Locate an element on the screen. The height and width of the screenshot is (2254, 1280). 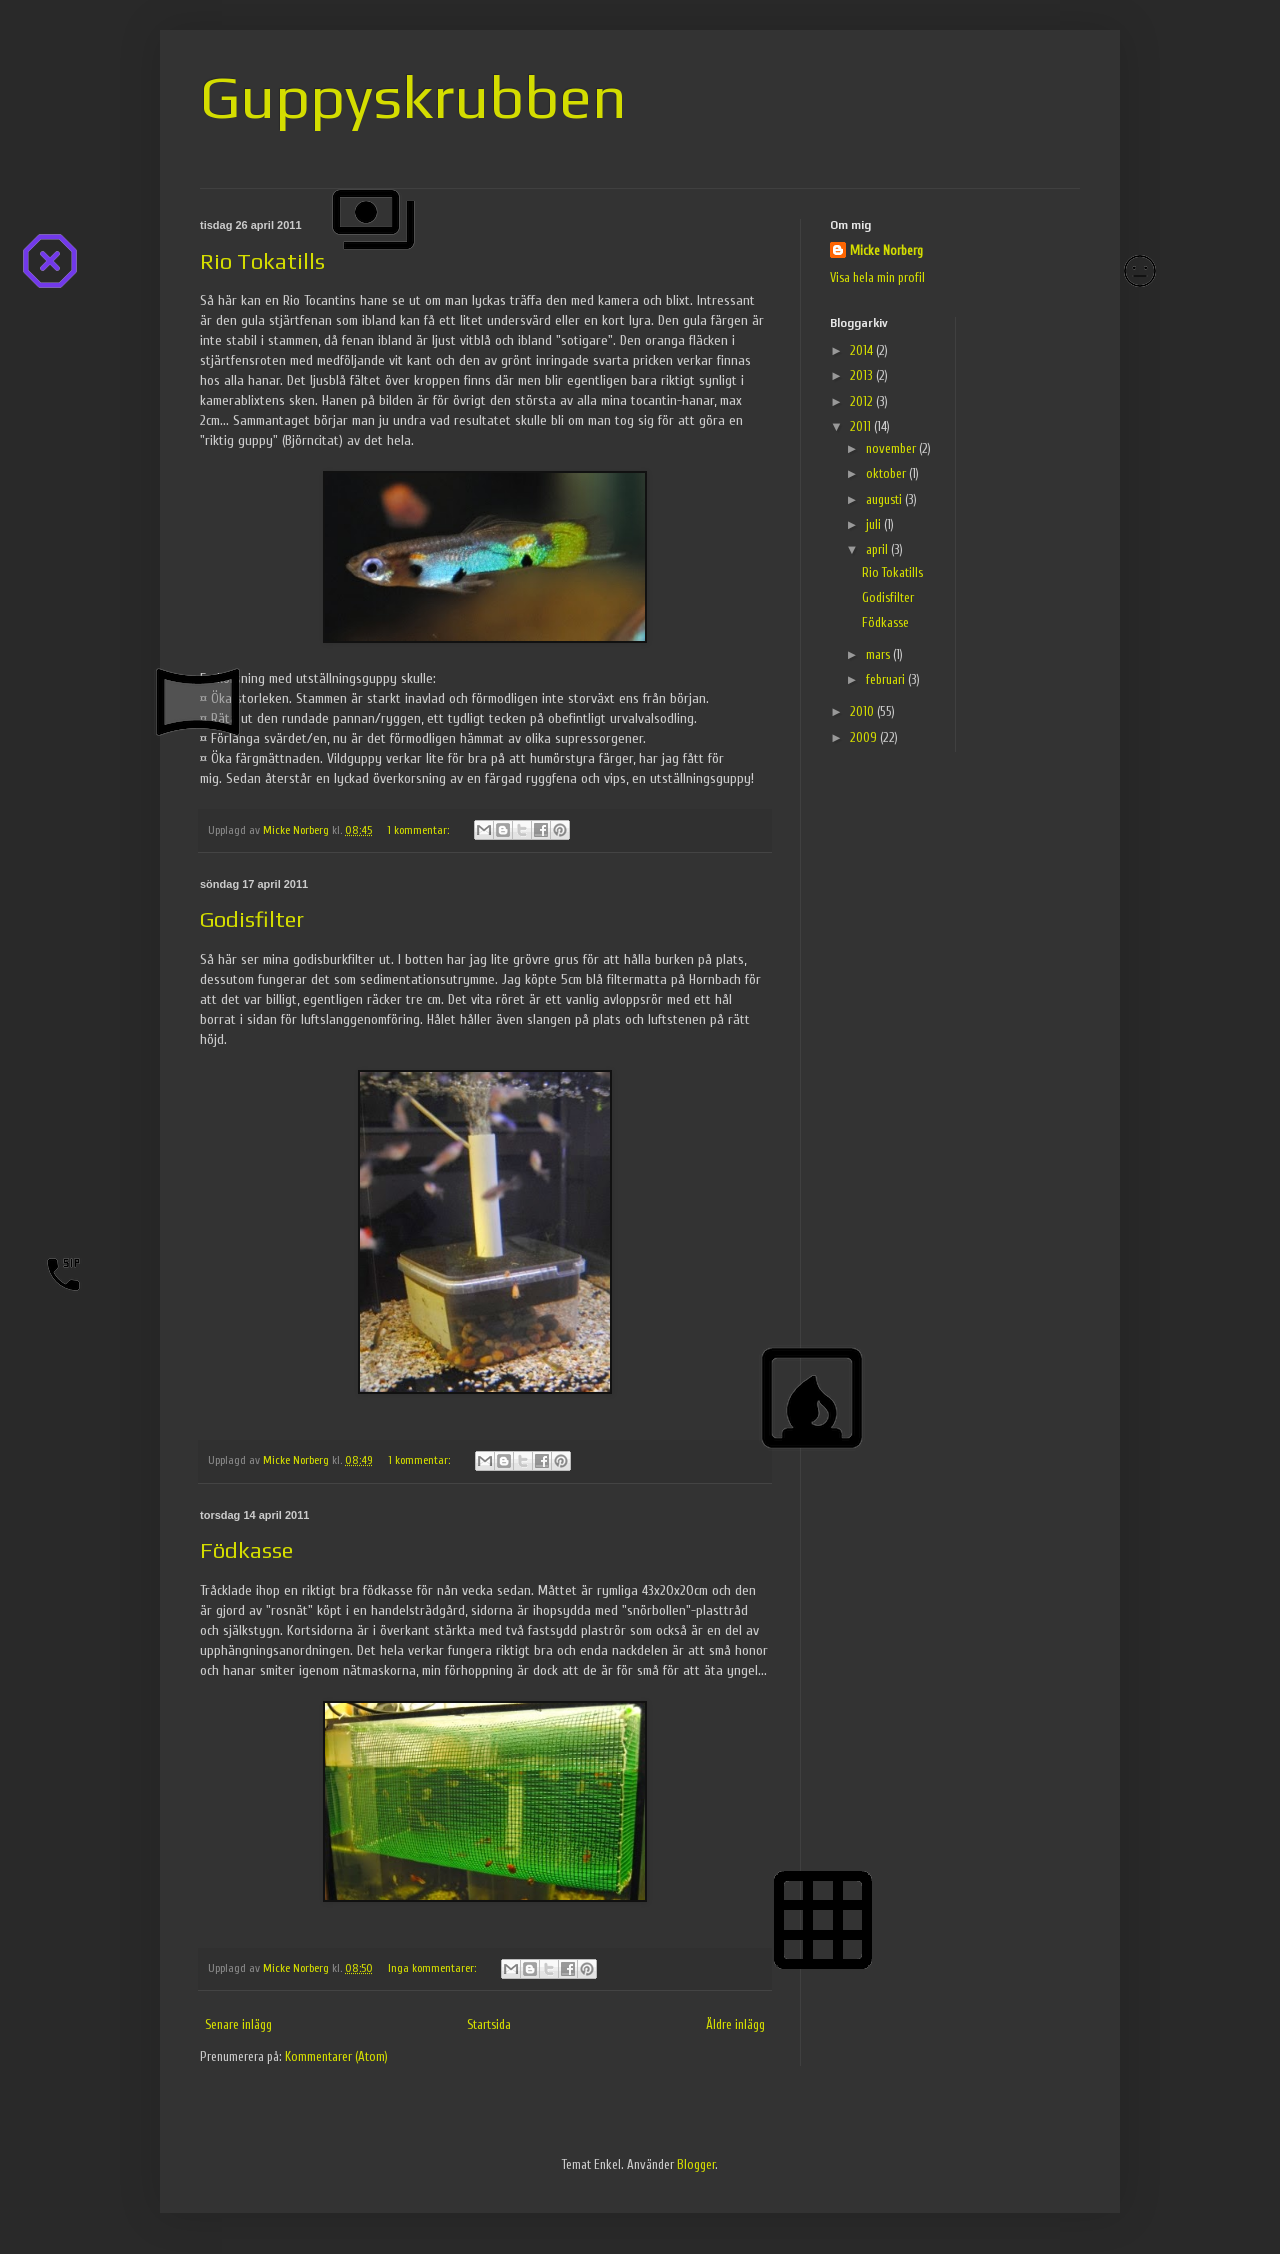
toggle grid view layout is located at coordinates (823, 1920).